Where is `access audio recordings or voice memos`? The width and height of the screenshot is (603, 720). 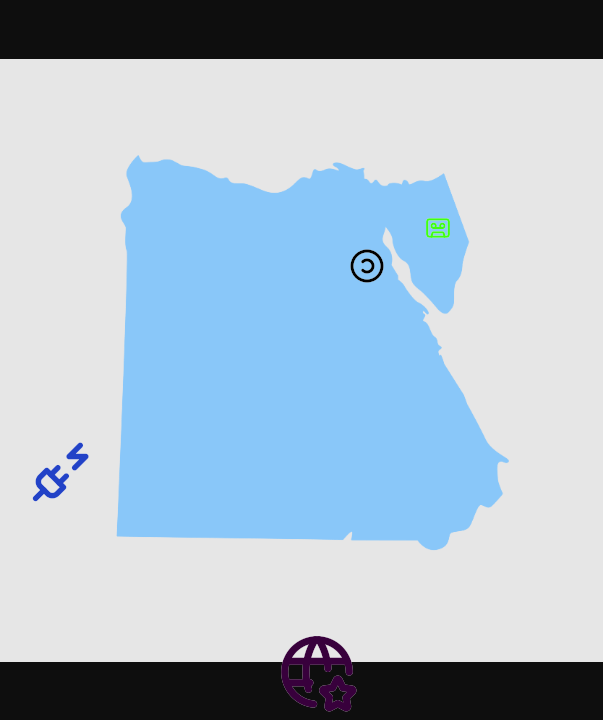
access audio recordings or voice memos is located at coordinates (438, 228).